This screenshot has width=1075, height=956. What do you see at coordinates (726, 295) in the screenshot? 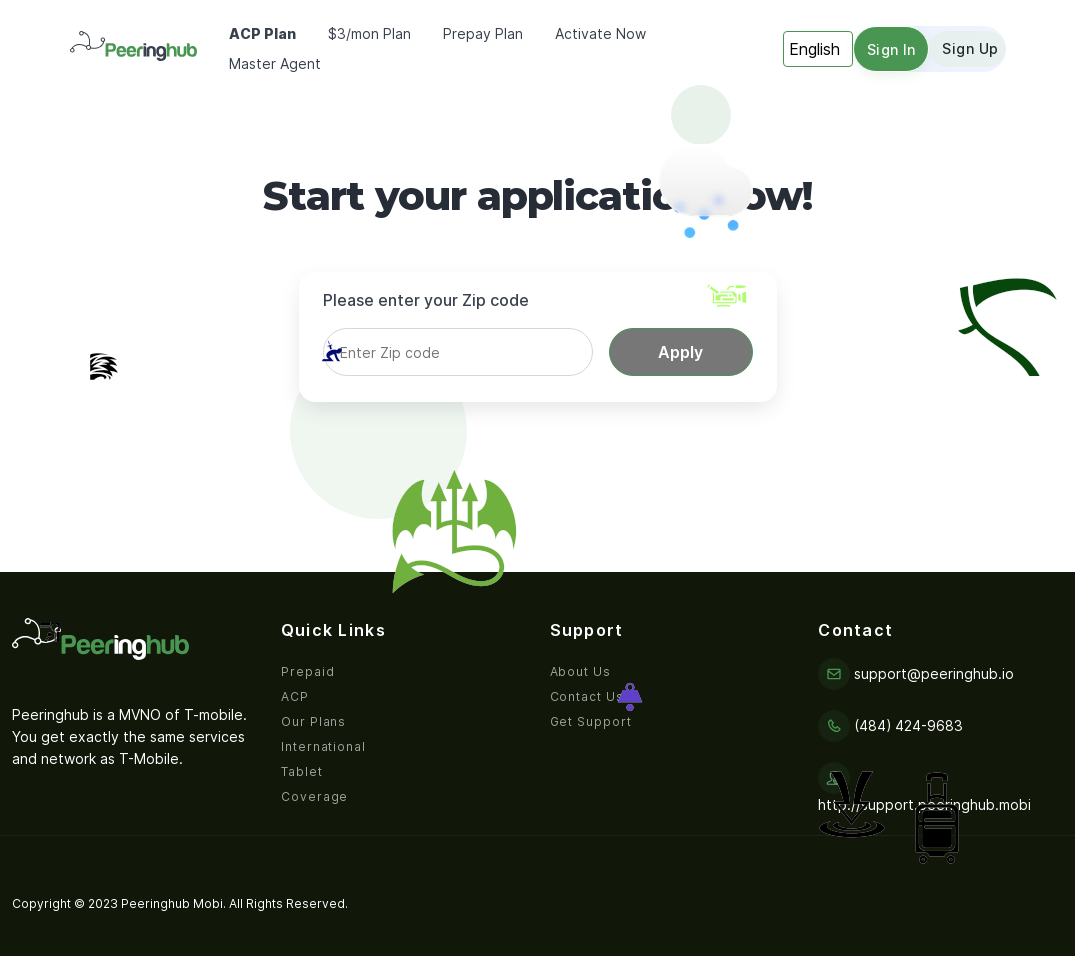
I see `start recording video` at bounding box center [726, 295].